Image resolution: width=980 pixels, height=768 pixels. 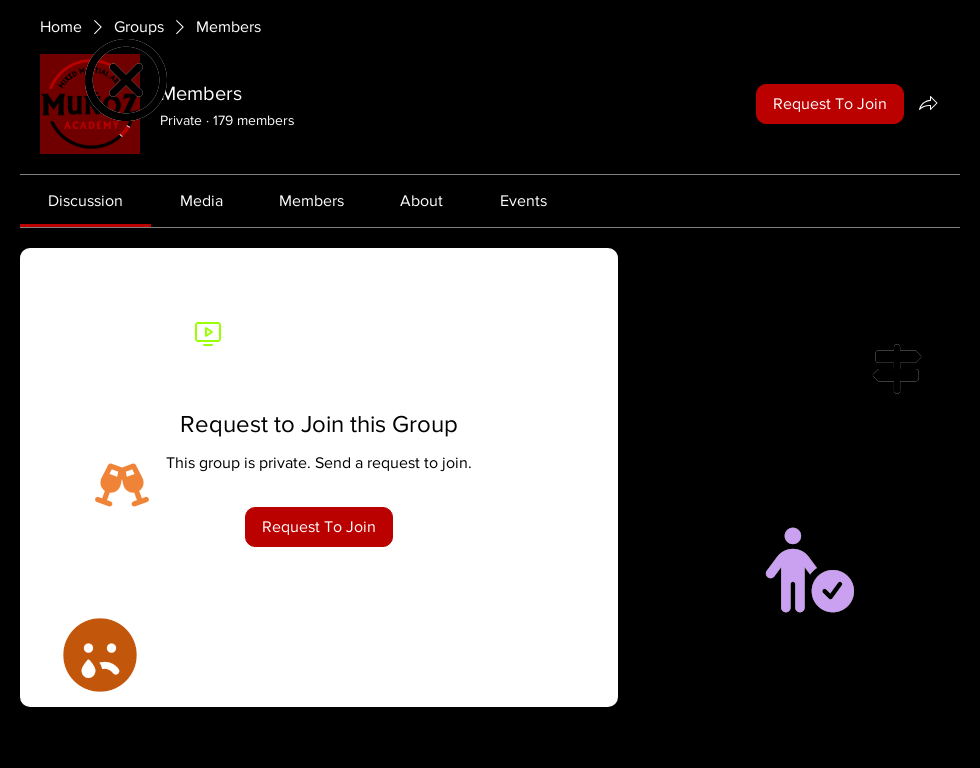 I want to click on play video on desktop monitor, so click(x=208, y=333).